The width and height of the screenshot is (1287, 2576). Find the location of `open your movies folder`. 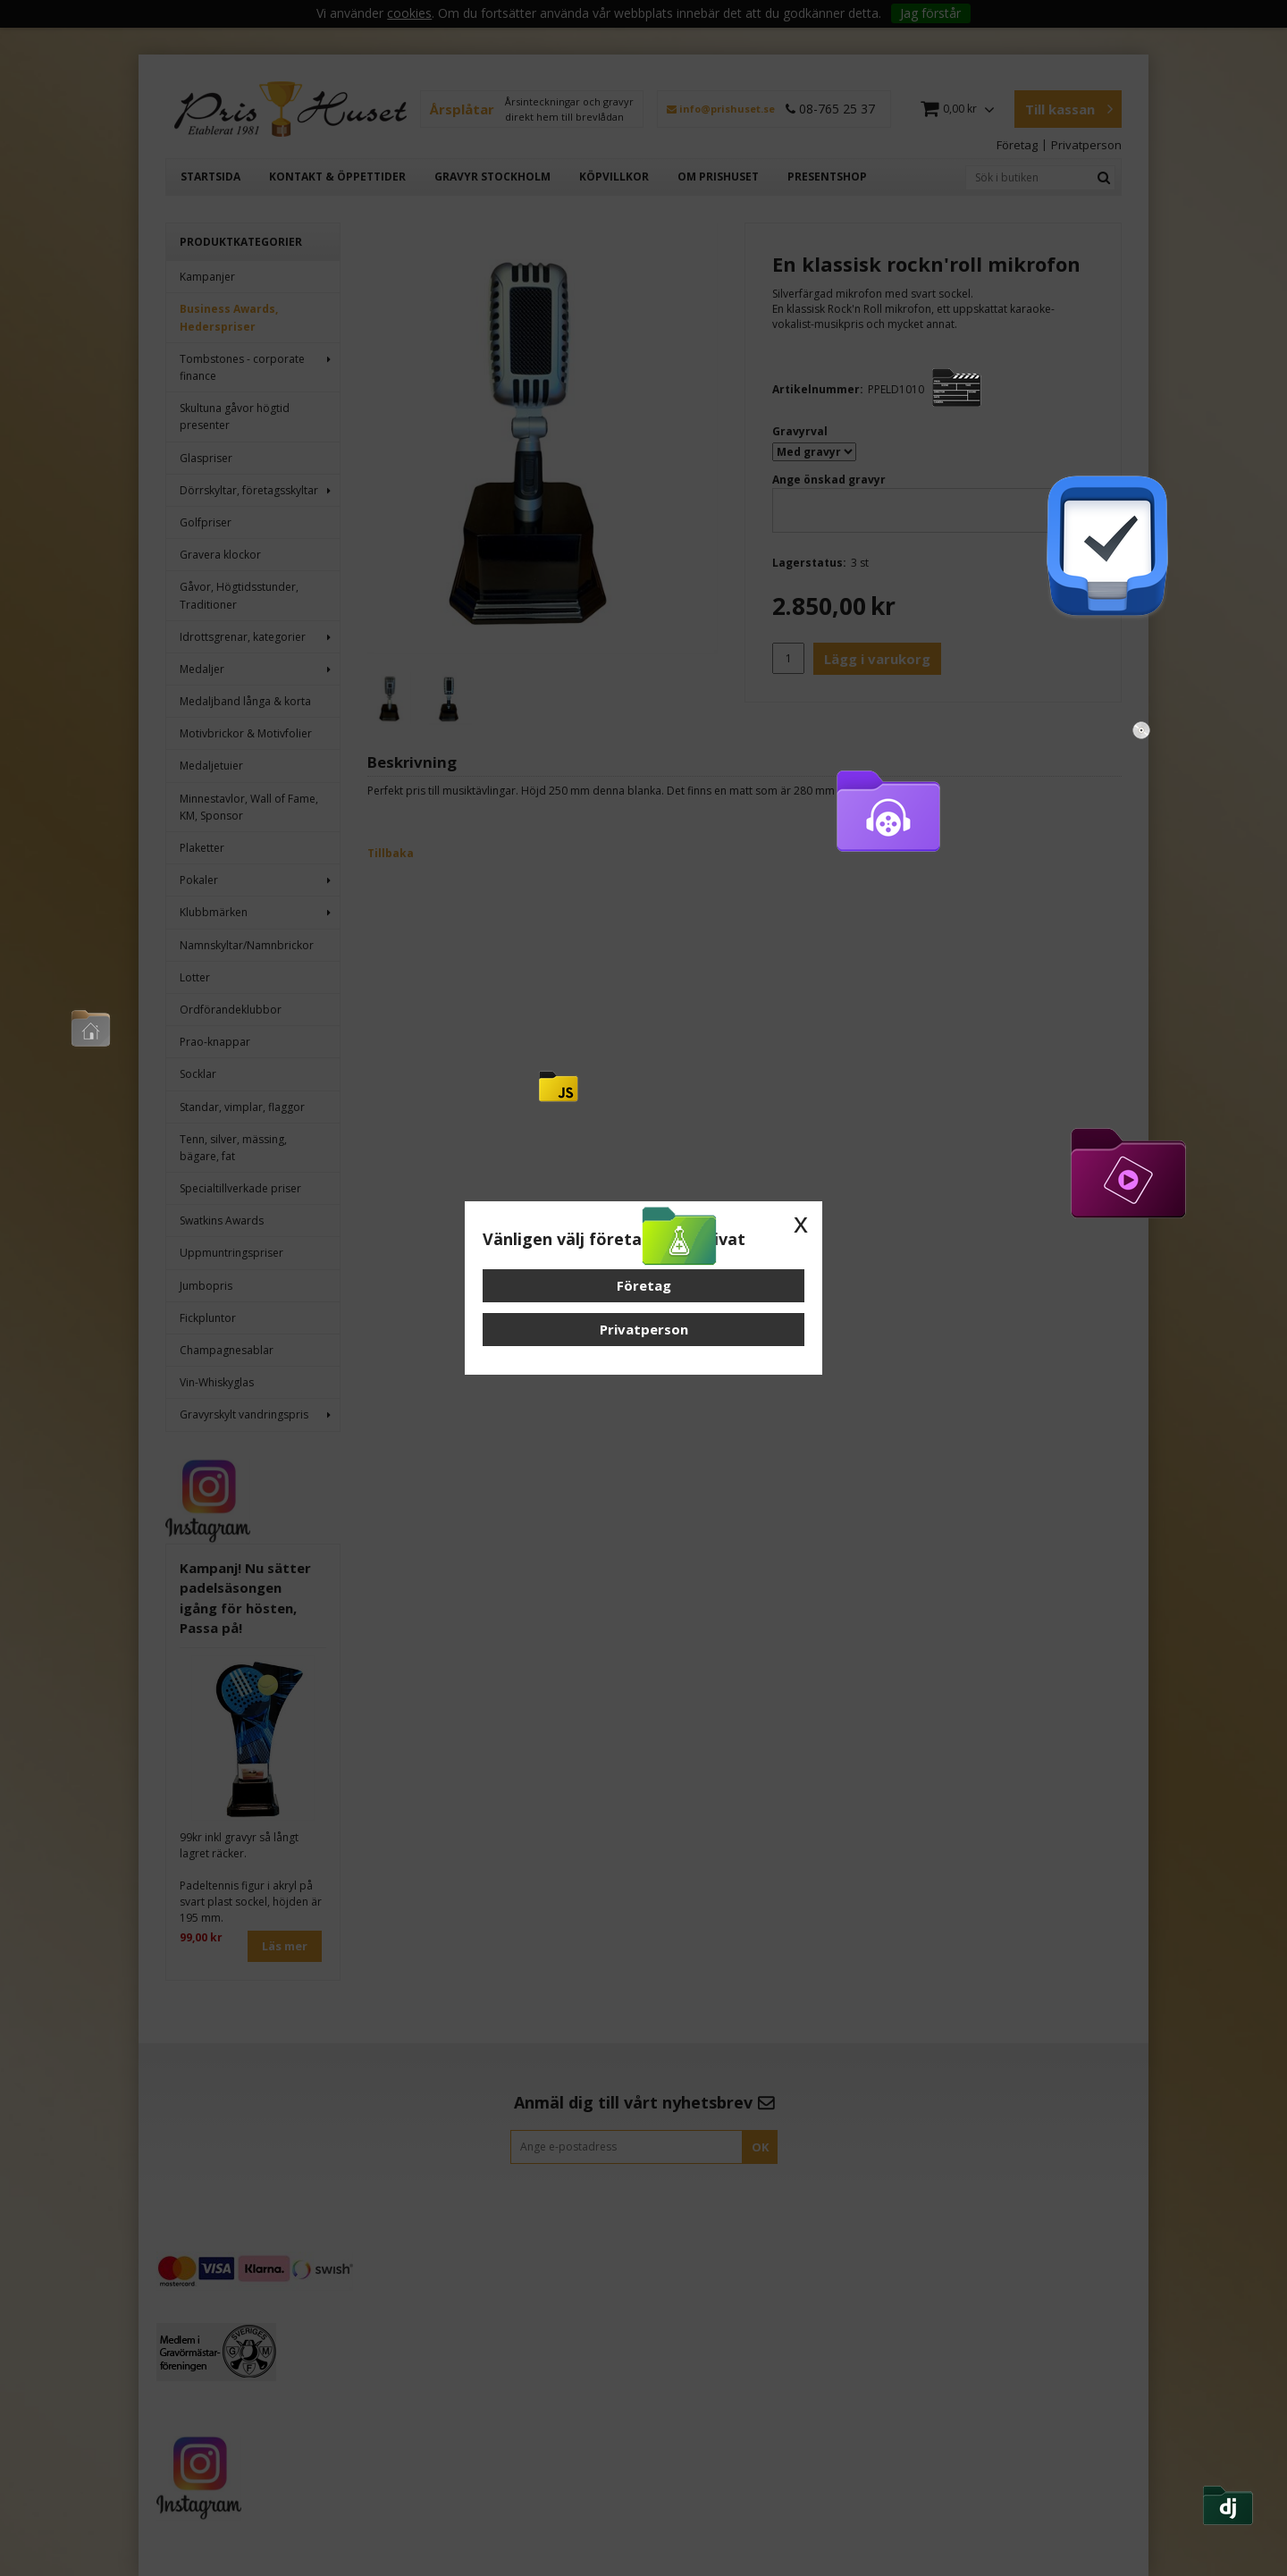

open your movies folder is located at coordinates (956, 389).